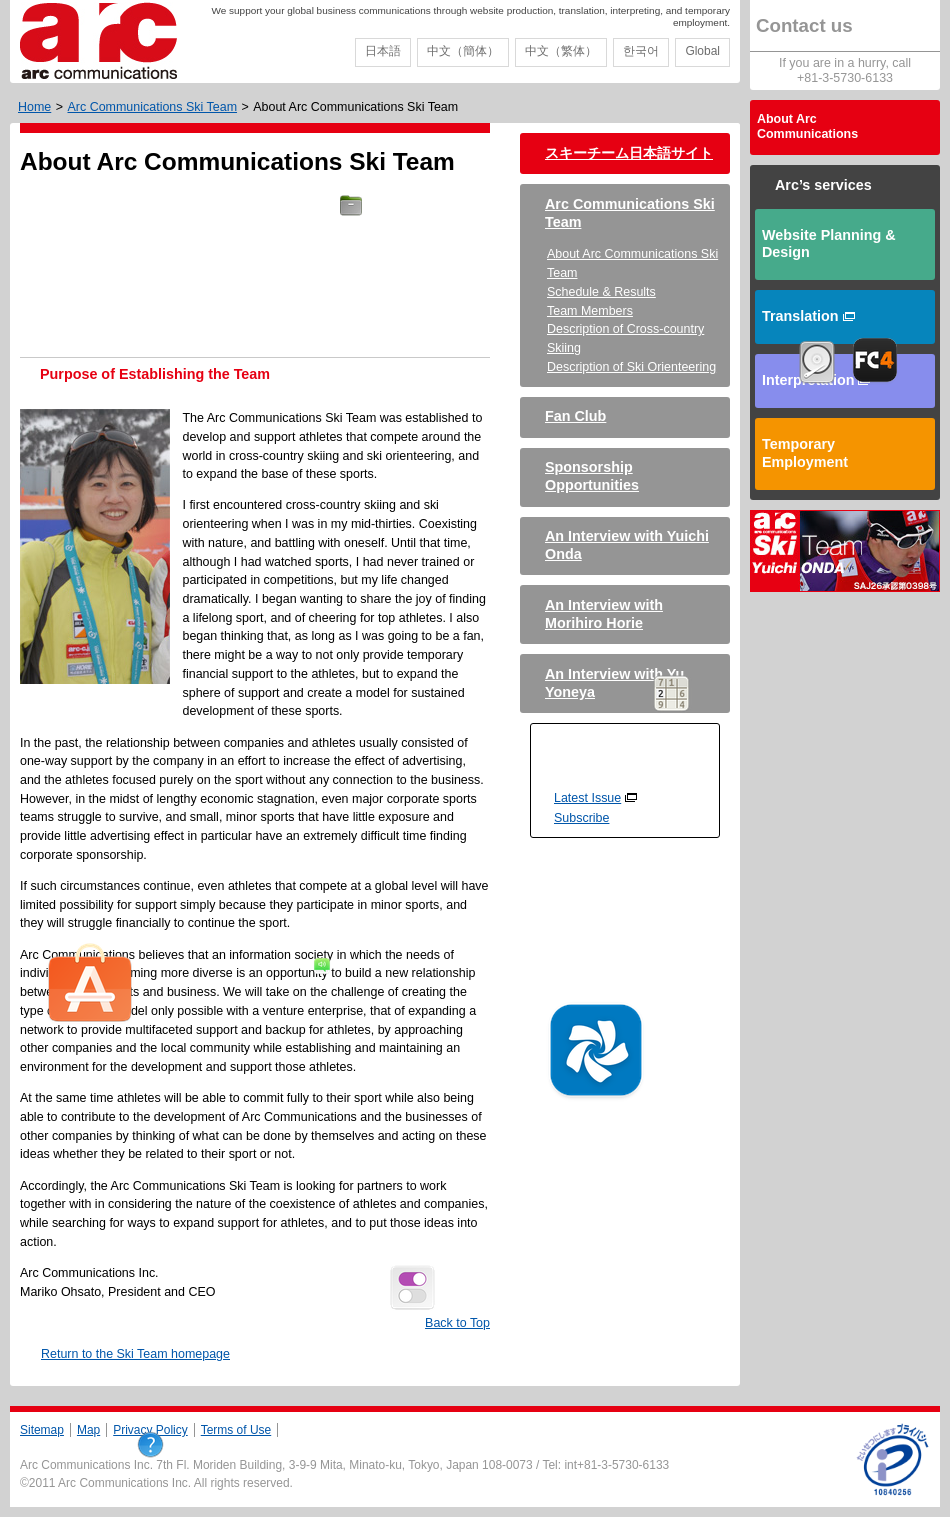 The height and width of the screenshot is (1517, 950). I want to click on open system settings or preferences, so click(412, 1287).